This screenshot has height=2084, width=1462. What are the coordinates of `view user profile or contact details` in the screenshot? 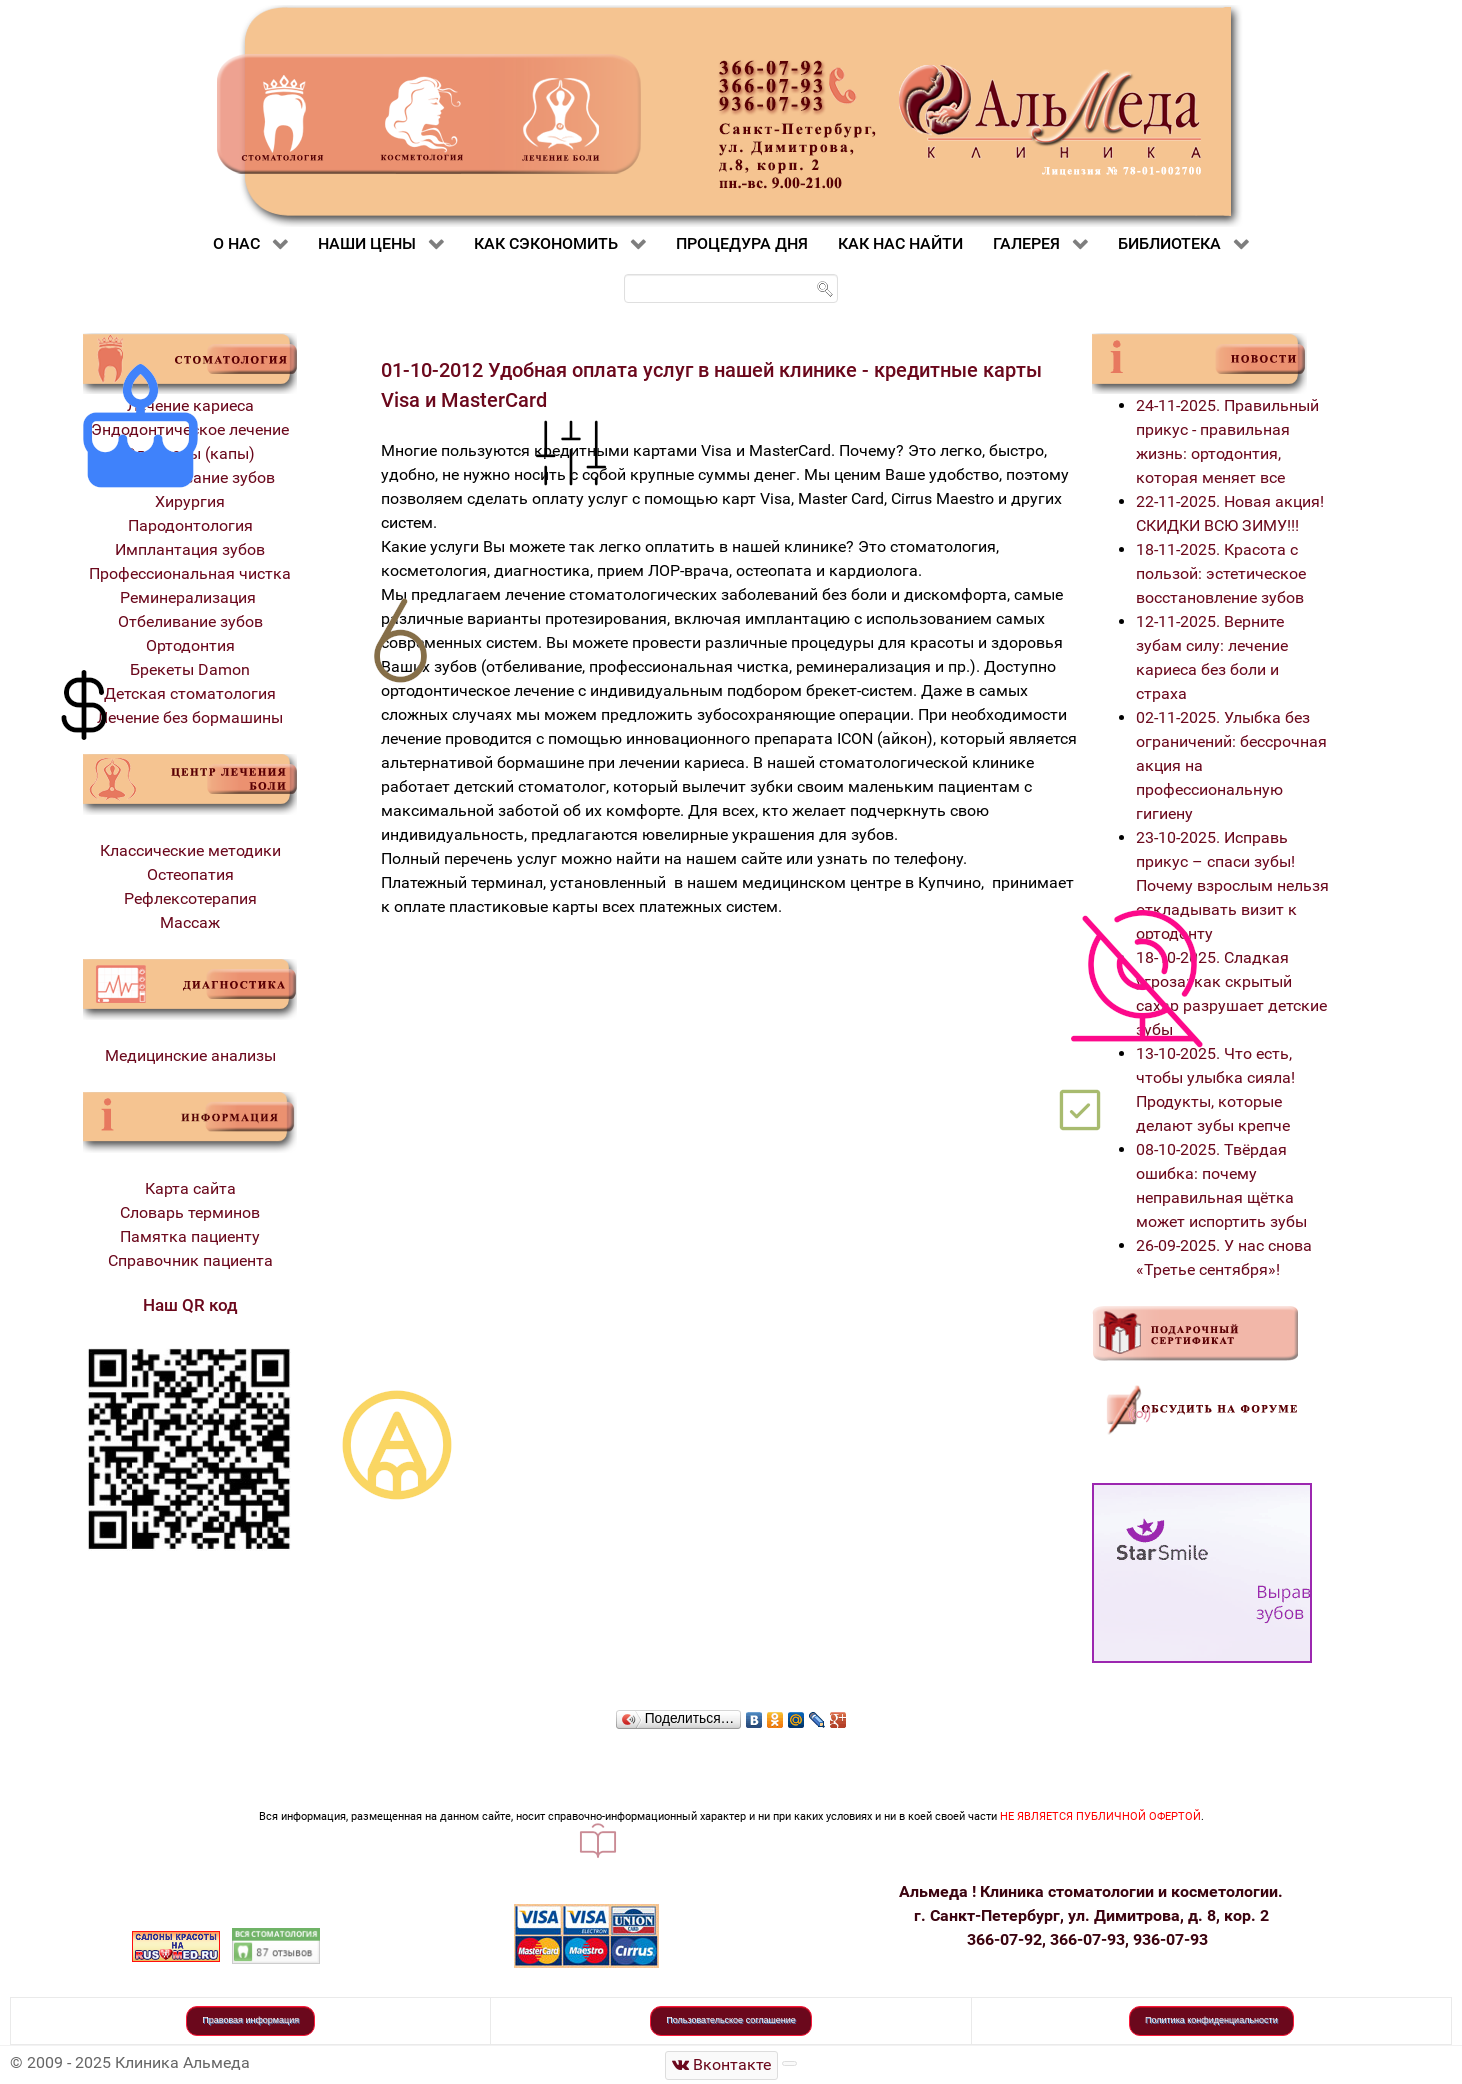 It's located at (598, 1840).